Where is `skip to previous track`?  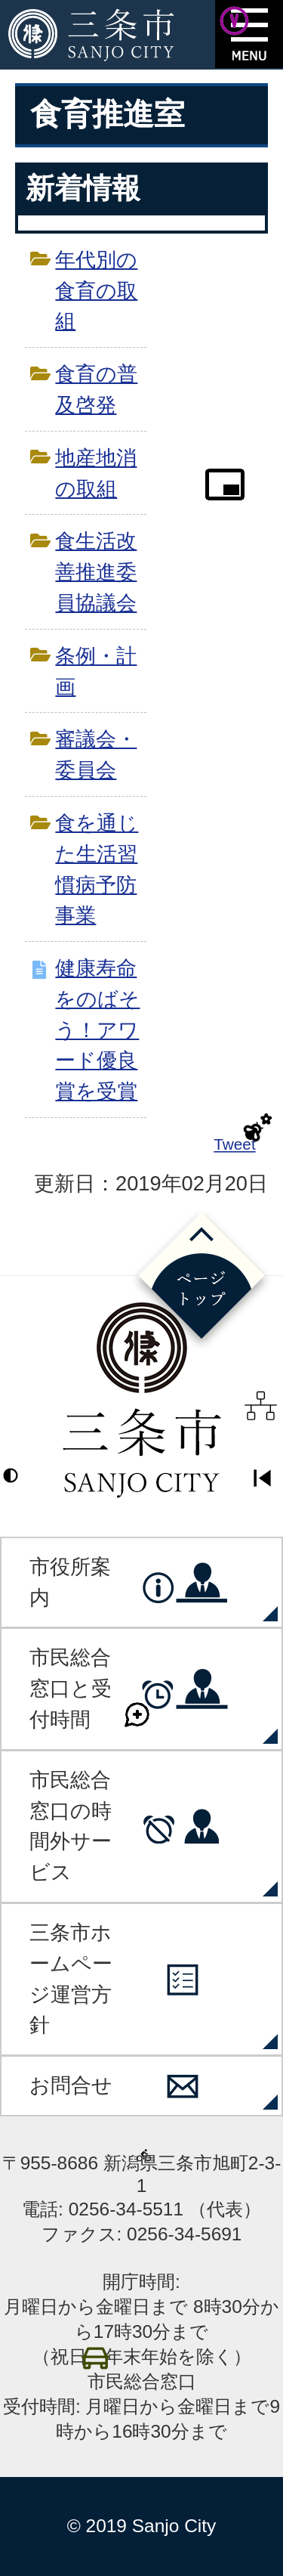
skip to previous track is located at coordinates (262, 1478).